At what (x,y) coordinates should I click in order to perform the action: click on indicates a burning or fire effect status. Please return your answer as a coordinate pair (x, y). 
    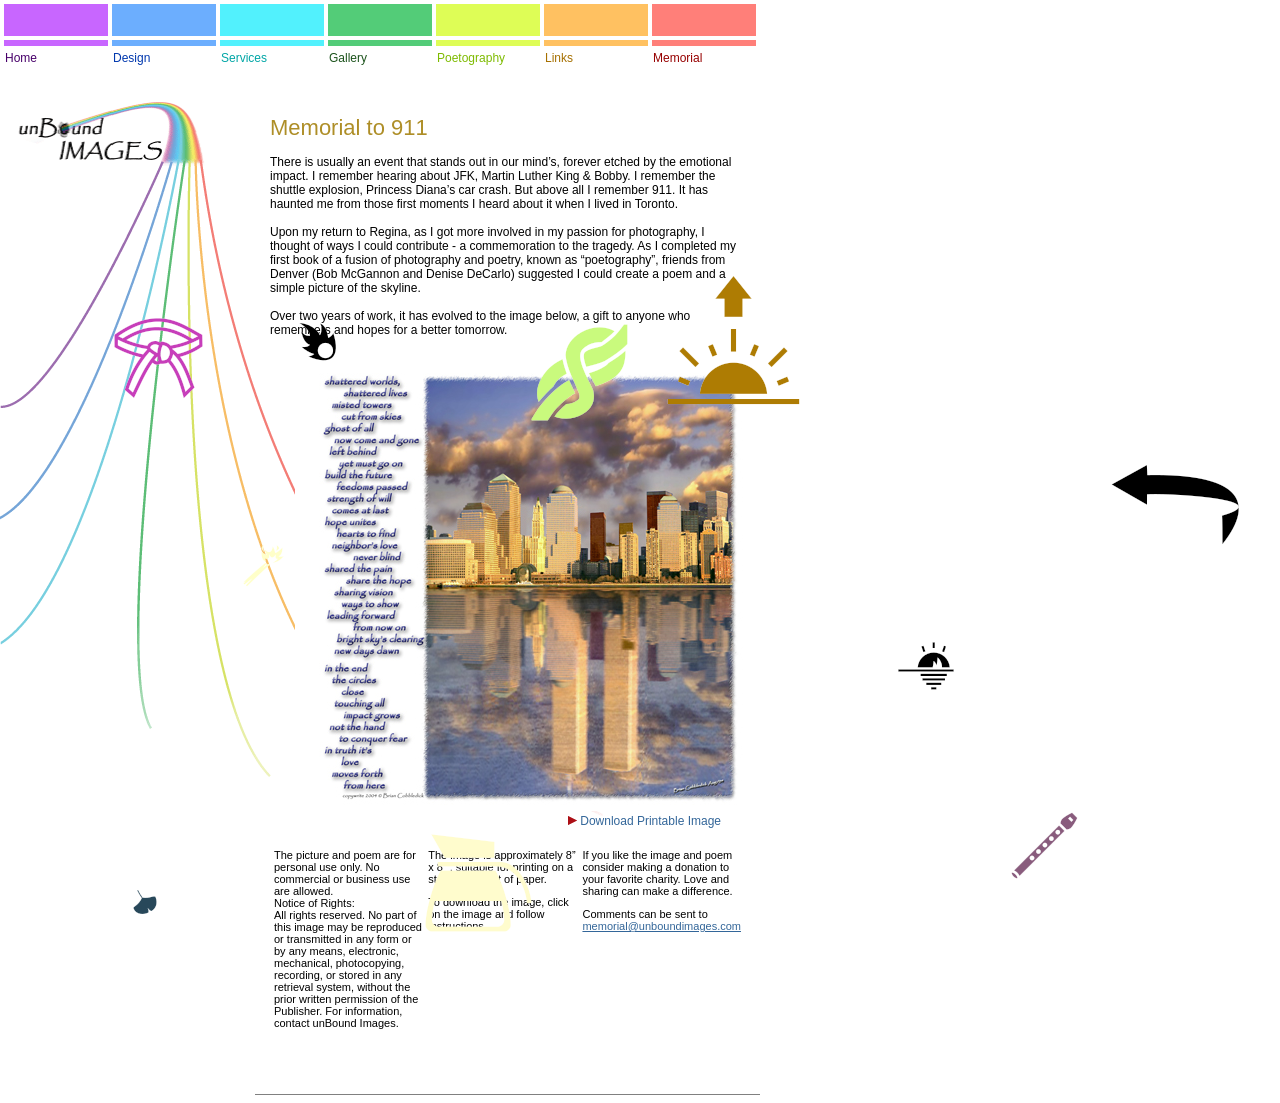
    Looking at the image, I should click on (316, 340).